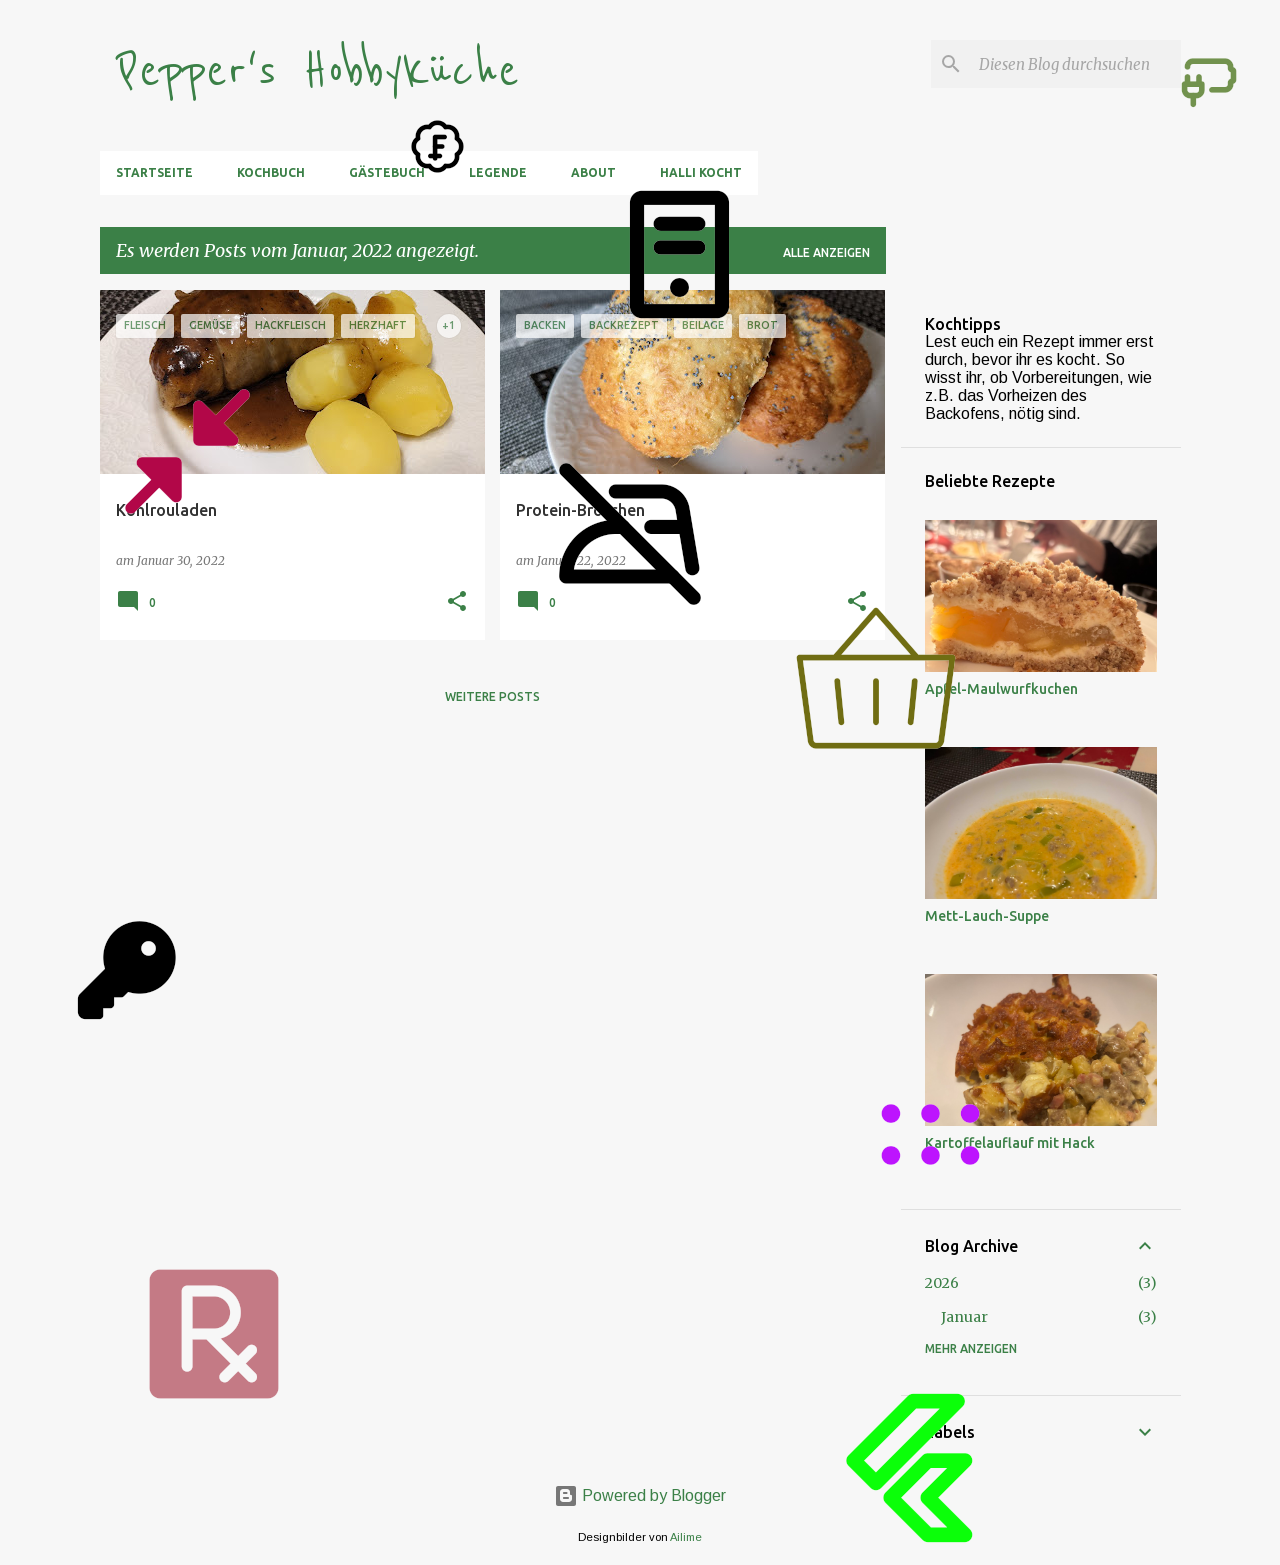 The height and width of the screenshot is (1565, 1280). I want to click on access server or desktop computer settings, so click(679, 254).